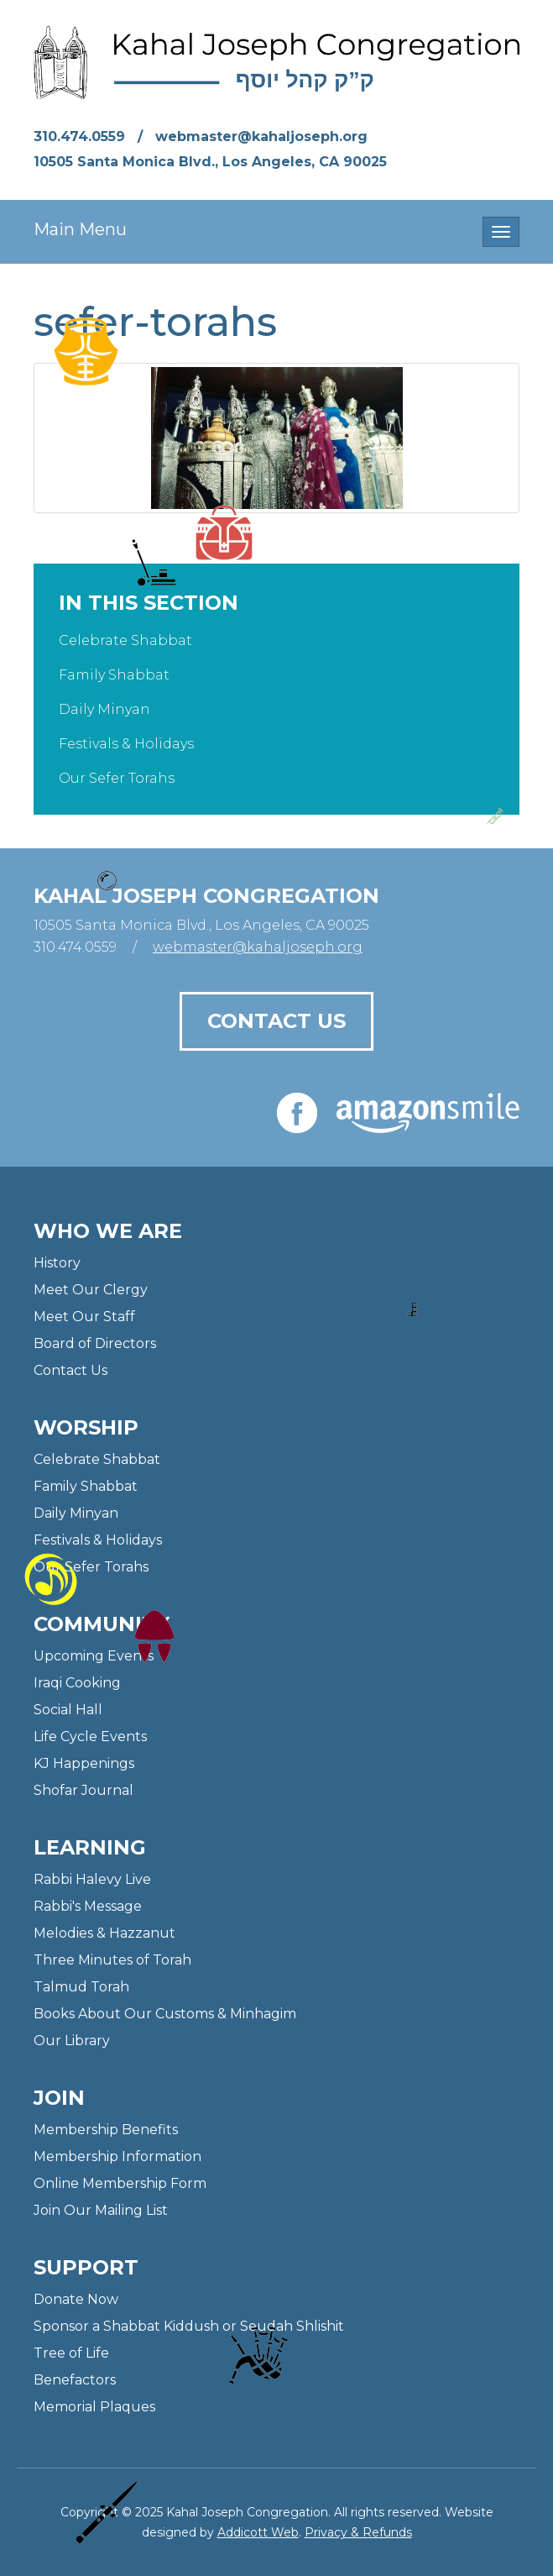  What do you see at coordinates (155, 562) in the screenshot?
I see `access floor cleaning or maintenance tools` at bounding box center [155, 562].